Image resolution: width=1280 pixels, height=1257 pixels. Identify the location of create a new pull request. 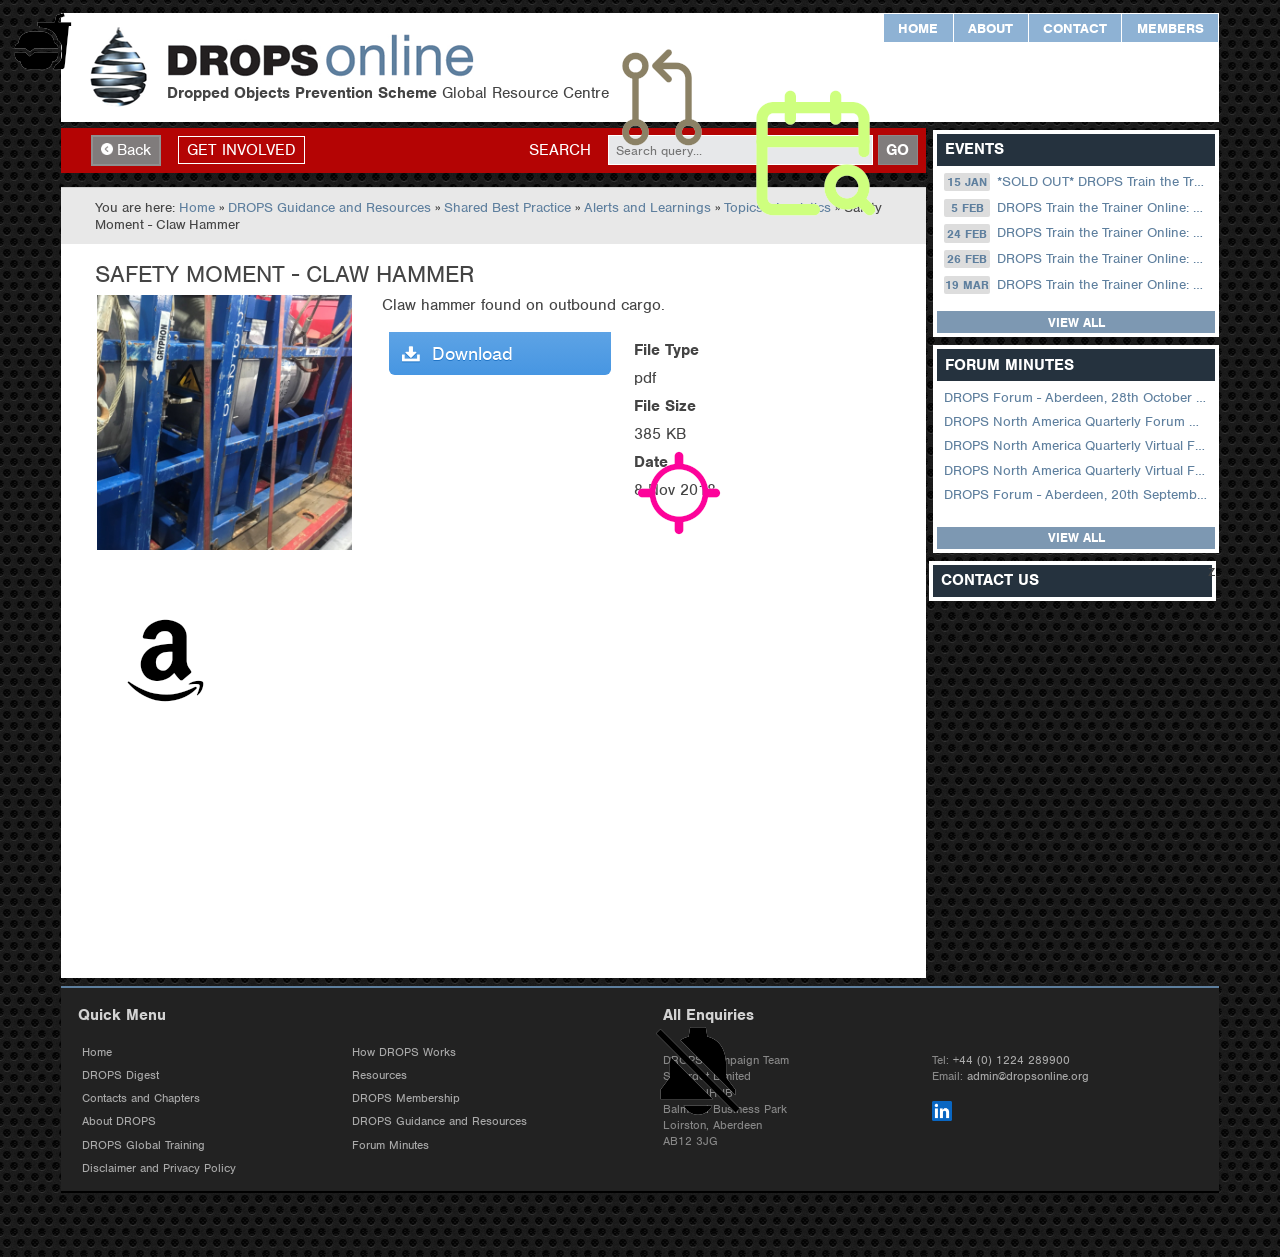
(662, 99).